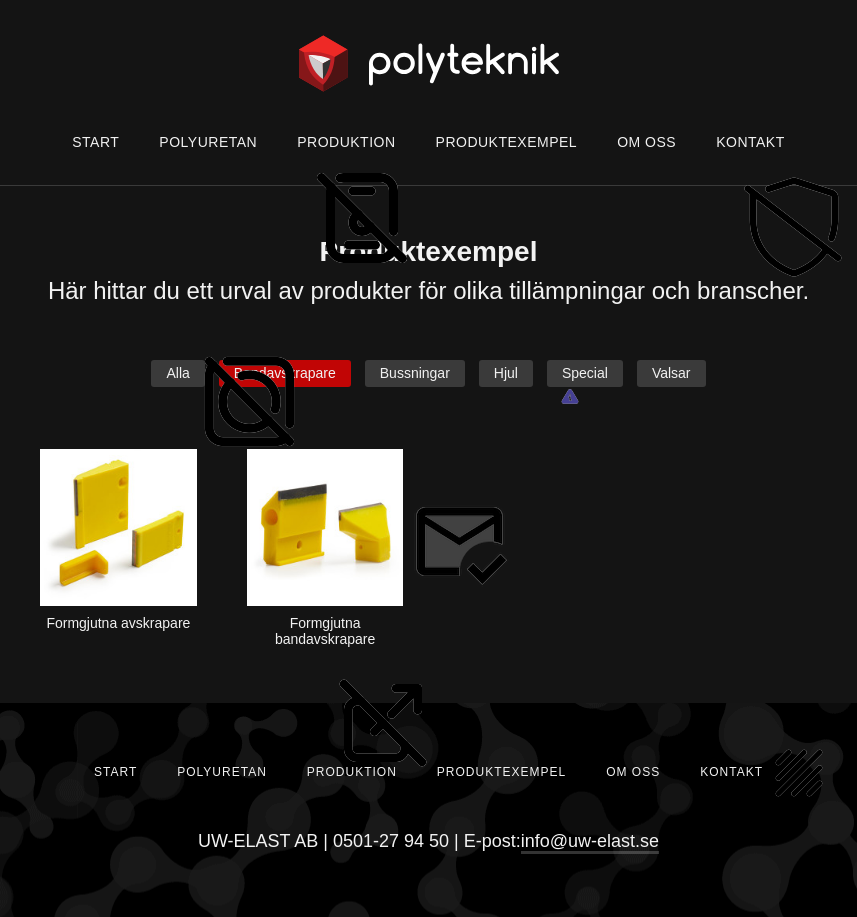 The image size is (857, 917). Describe the element at coordinates (459, 541) in the screenshot. I see `mark email as read` at that location.